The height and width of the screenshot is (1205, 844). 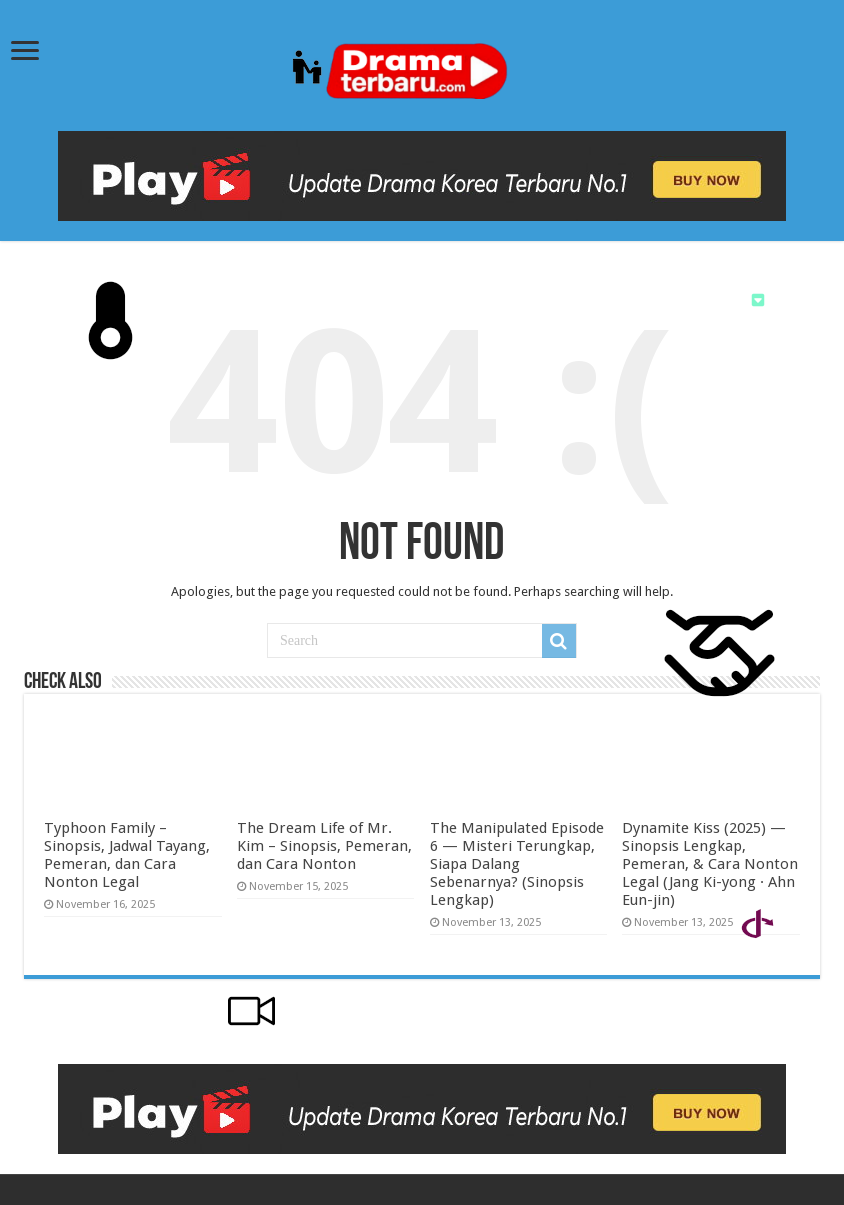 I want to click on indicates lowest temperature or cold setting, so click(x=110, y=320).